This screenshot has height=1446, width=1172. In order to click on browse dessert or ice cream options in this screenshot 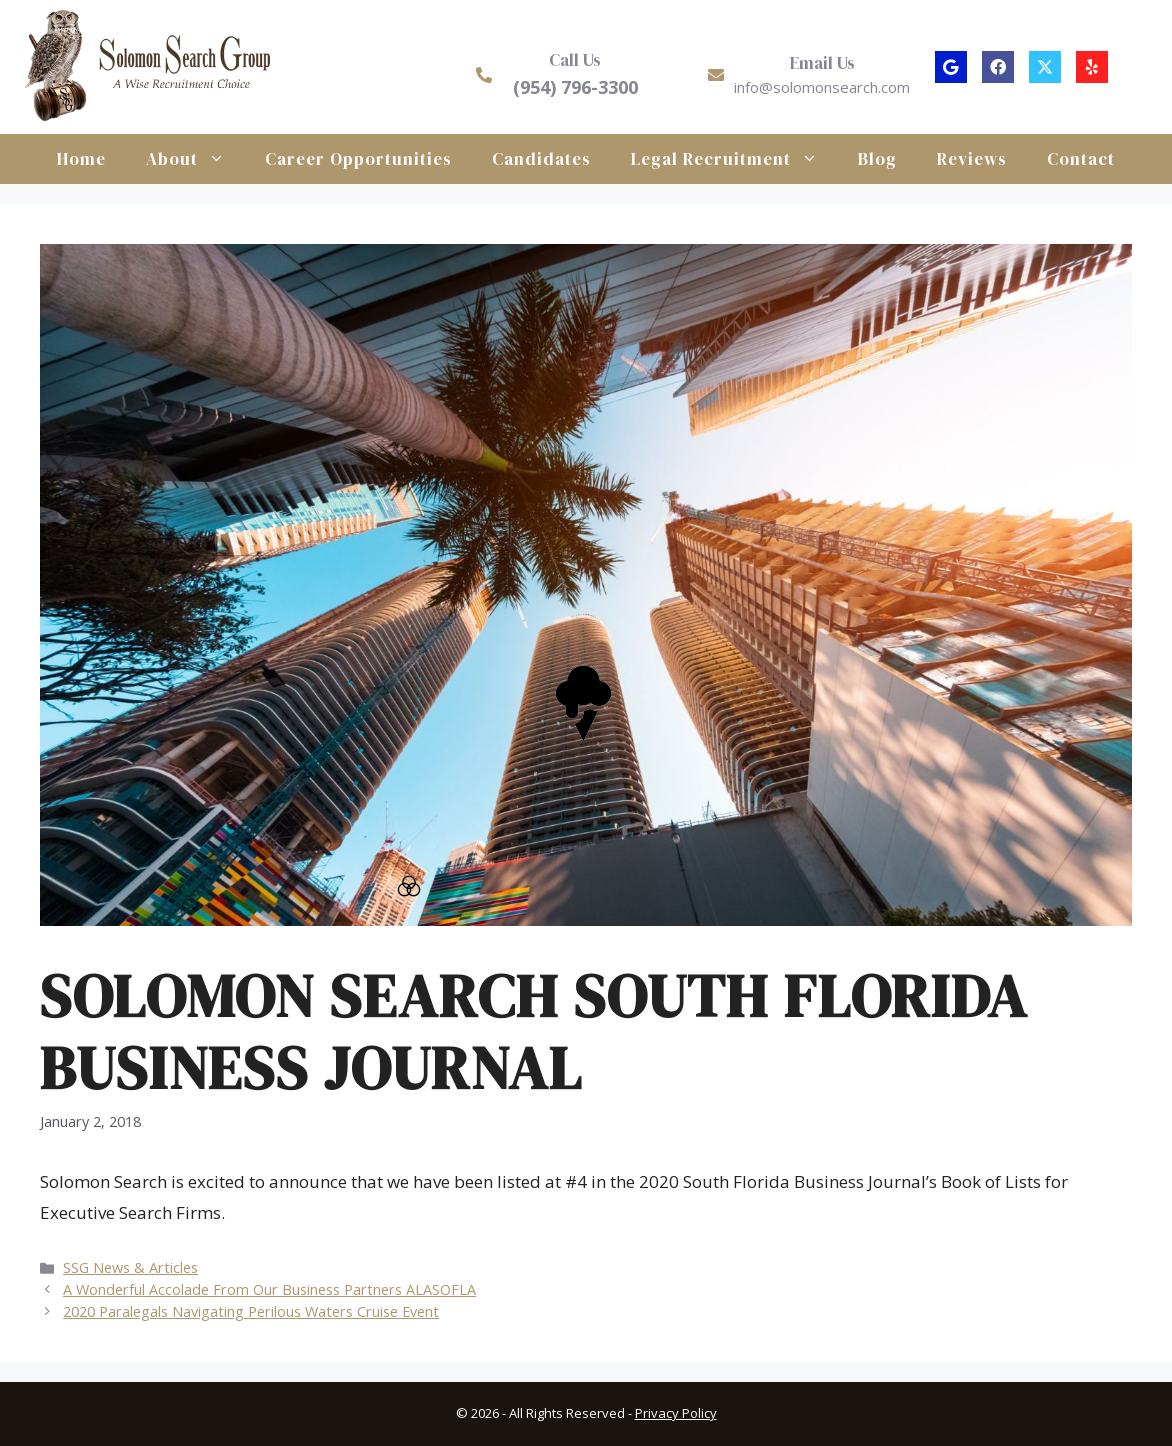, I will do `click(583, 703)`.